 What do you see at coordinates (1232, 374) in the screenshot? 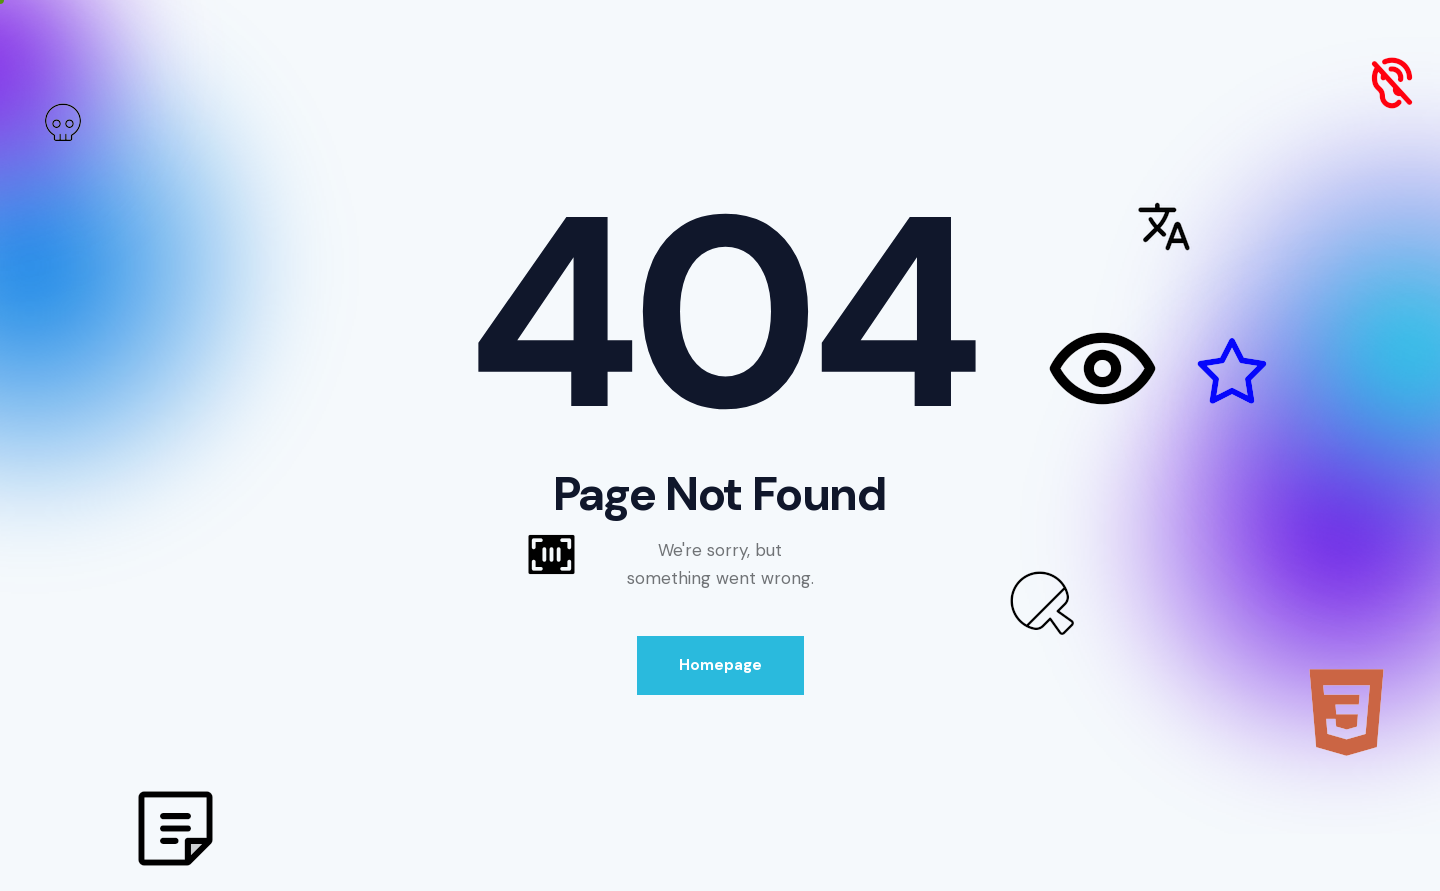
I see `add item to favorites` at bounding box center [1232, 374].